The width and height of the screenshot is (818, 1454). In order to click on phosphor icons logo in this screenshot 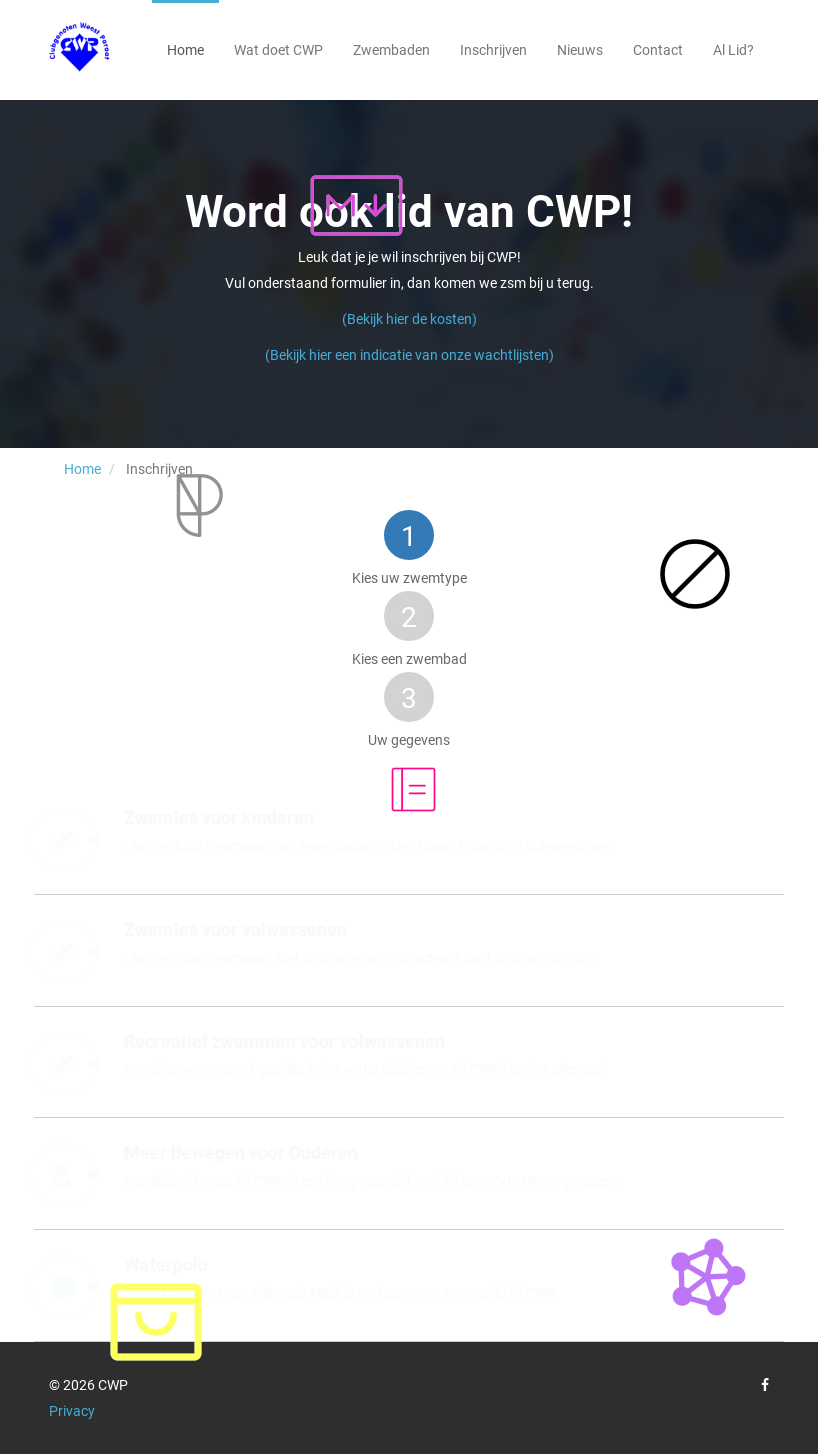, I will do `click(195, 502)`.